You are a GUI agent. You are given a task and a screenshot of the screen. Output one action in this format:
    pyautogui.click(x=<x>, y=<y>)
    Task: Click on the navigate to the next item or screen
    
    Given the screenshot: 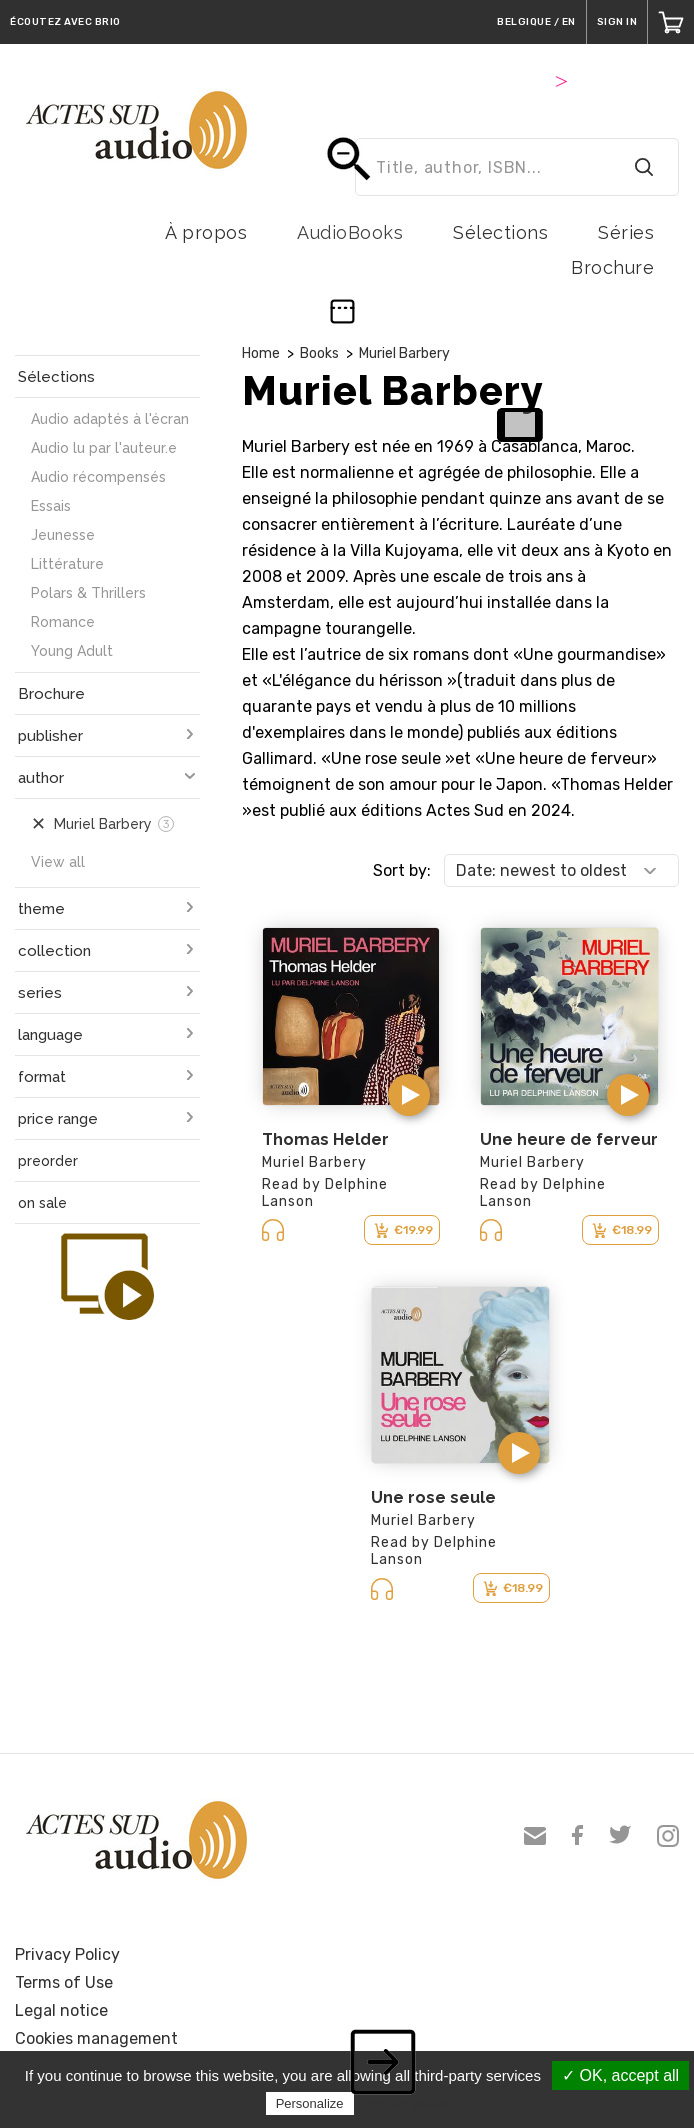 What is the action you would take?
    pyautogui.click(x=383, y=2062)
    